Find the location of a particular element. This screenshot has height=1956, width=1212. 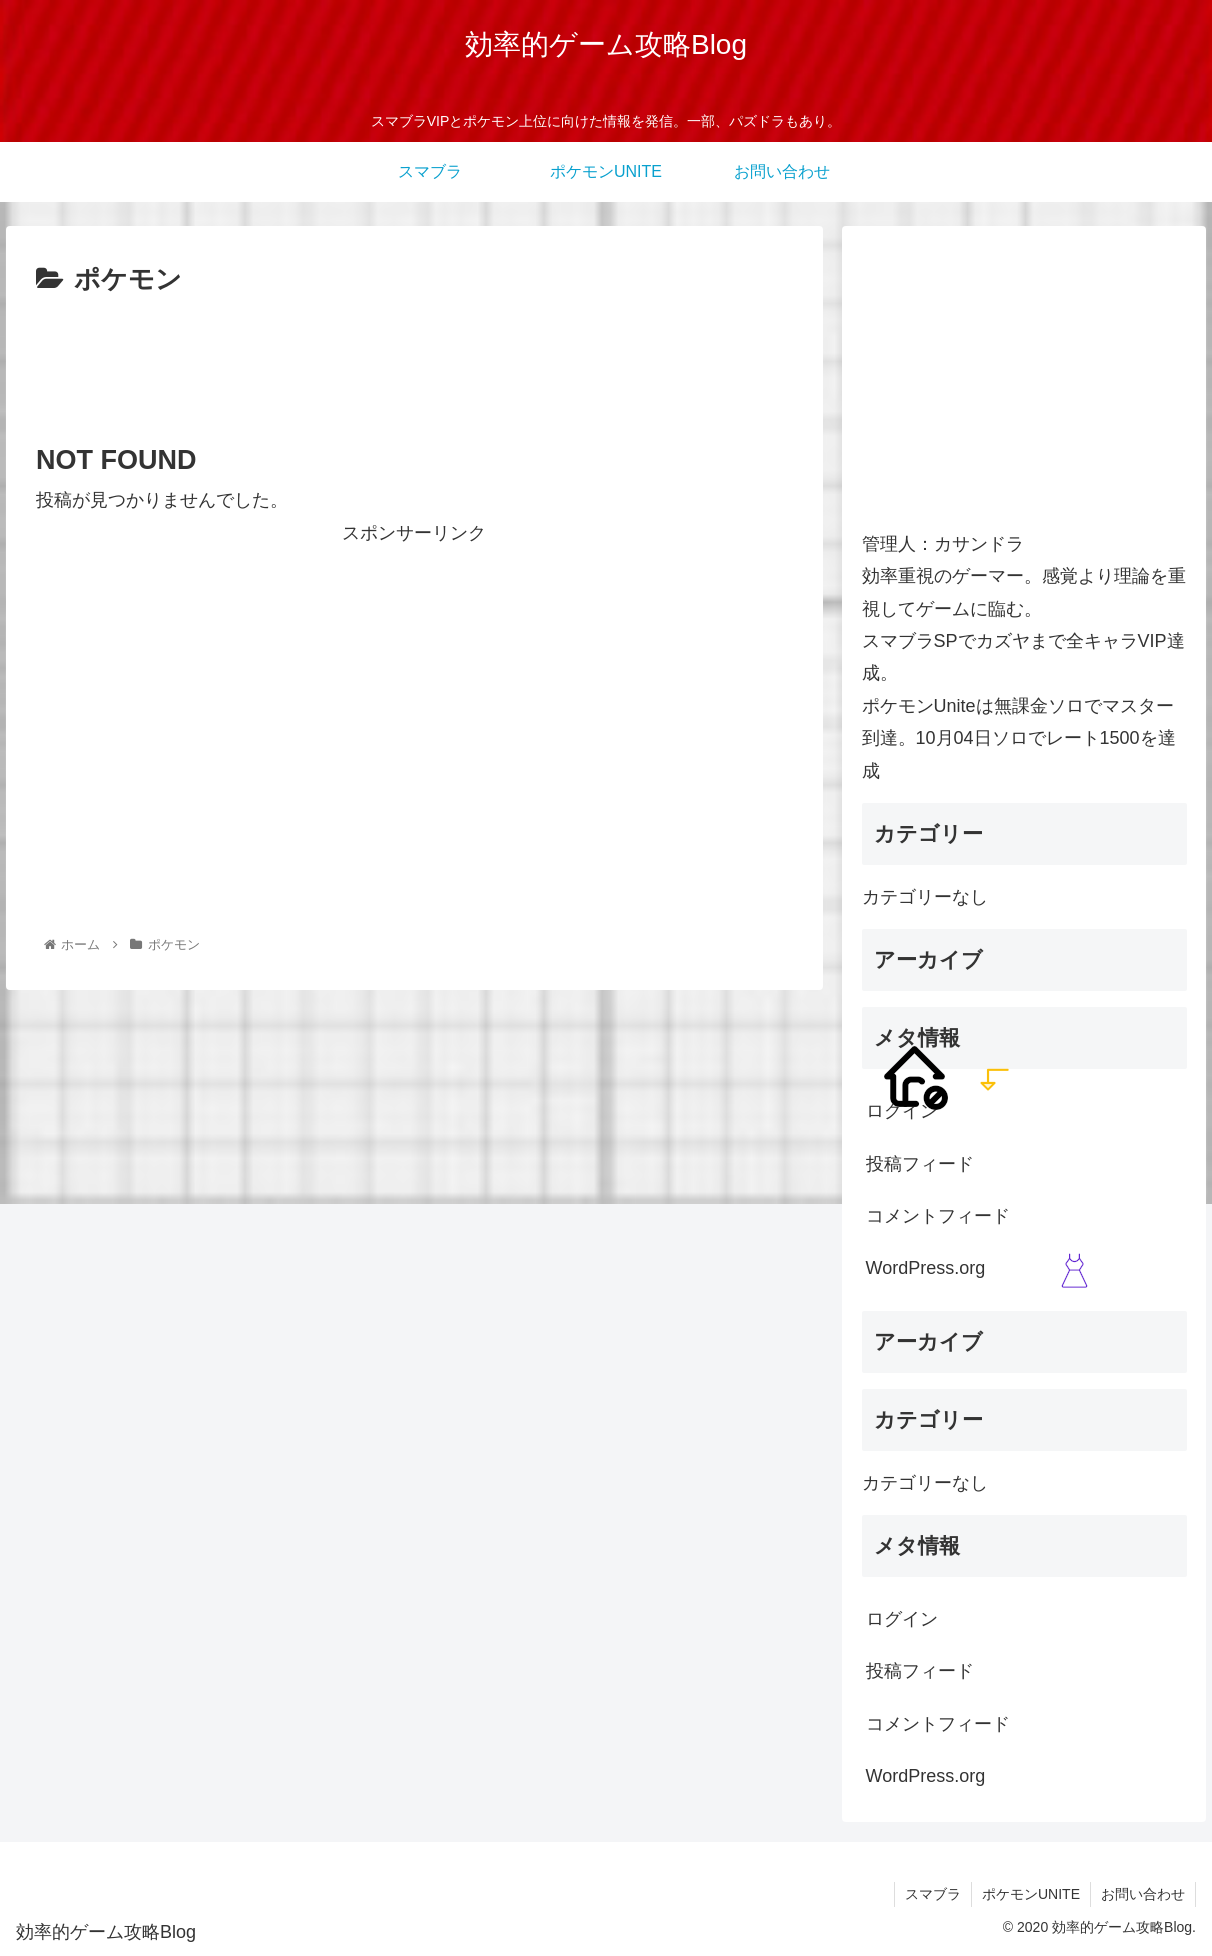

browse women's clothing is located at coordinates (1074, 1272).